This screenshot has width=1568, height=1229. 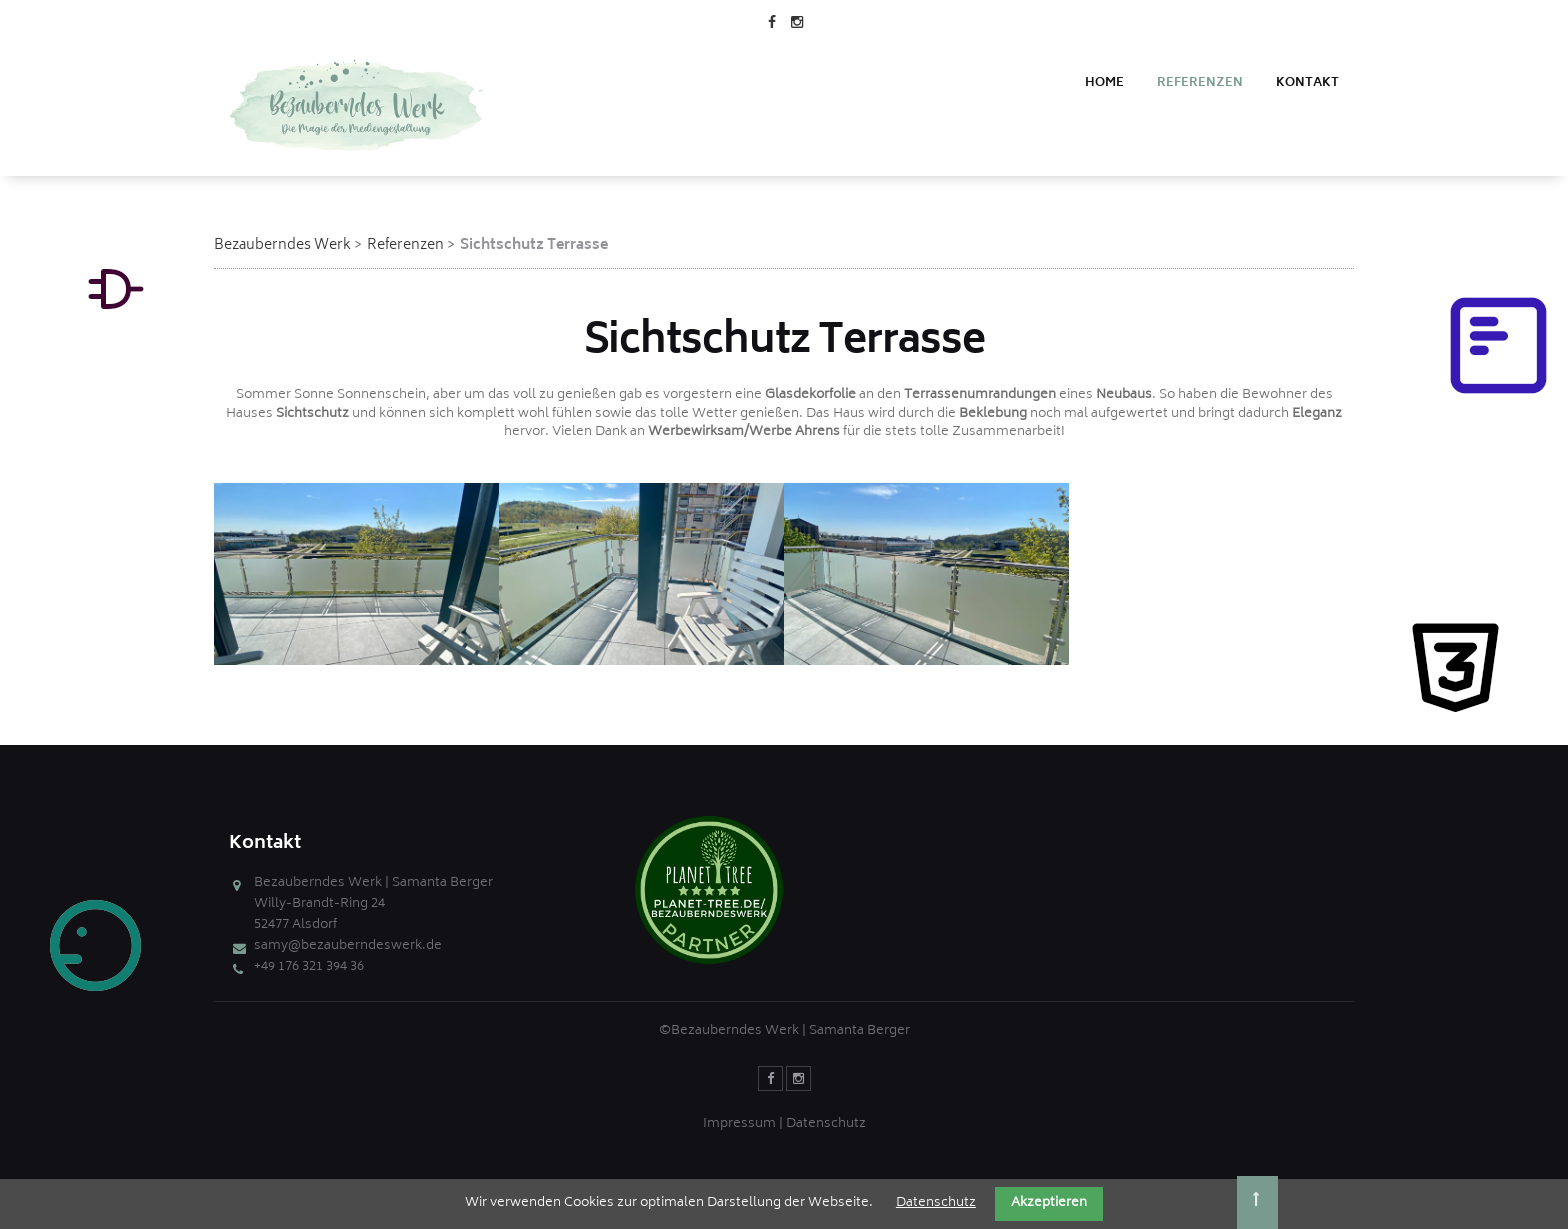 I want to click on indicates CSS3 styling or stylesheet functionality, so click(x=1455, y=666).